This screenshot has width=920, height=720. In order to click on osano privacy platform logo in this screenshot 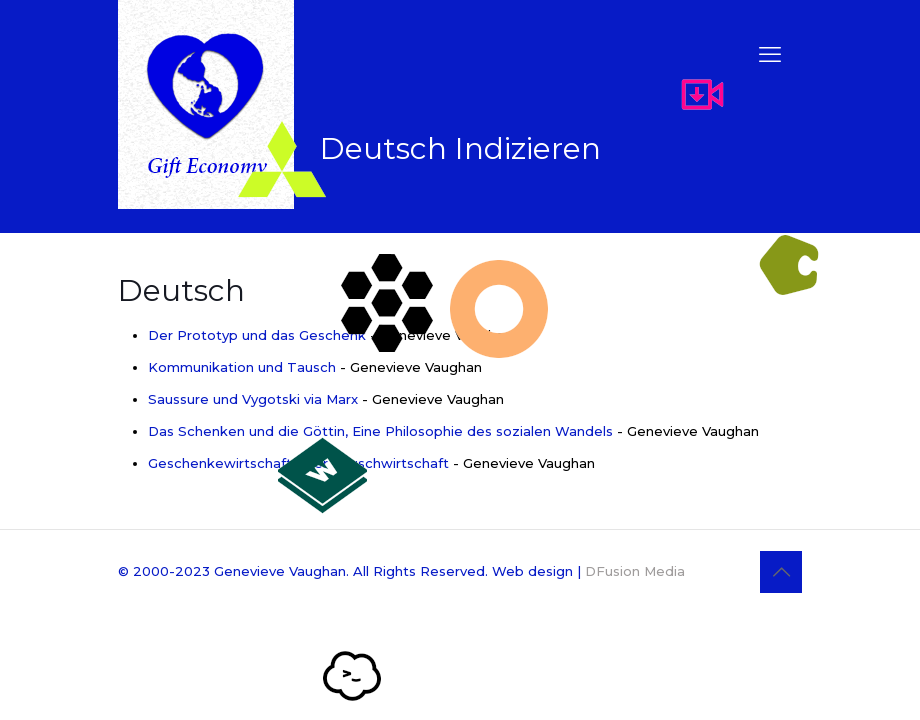, I will do `click(499, 309)`.